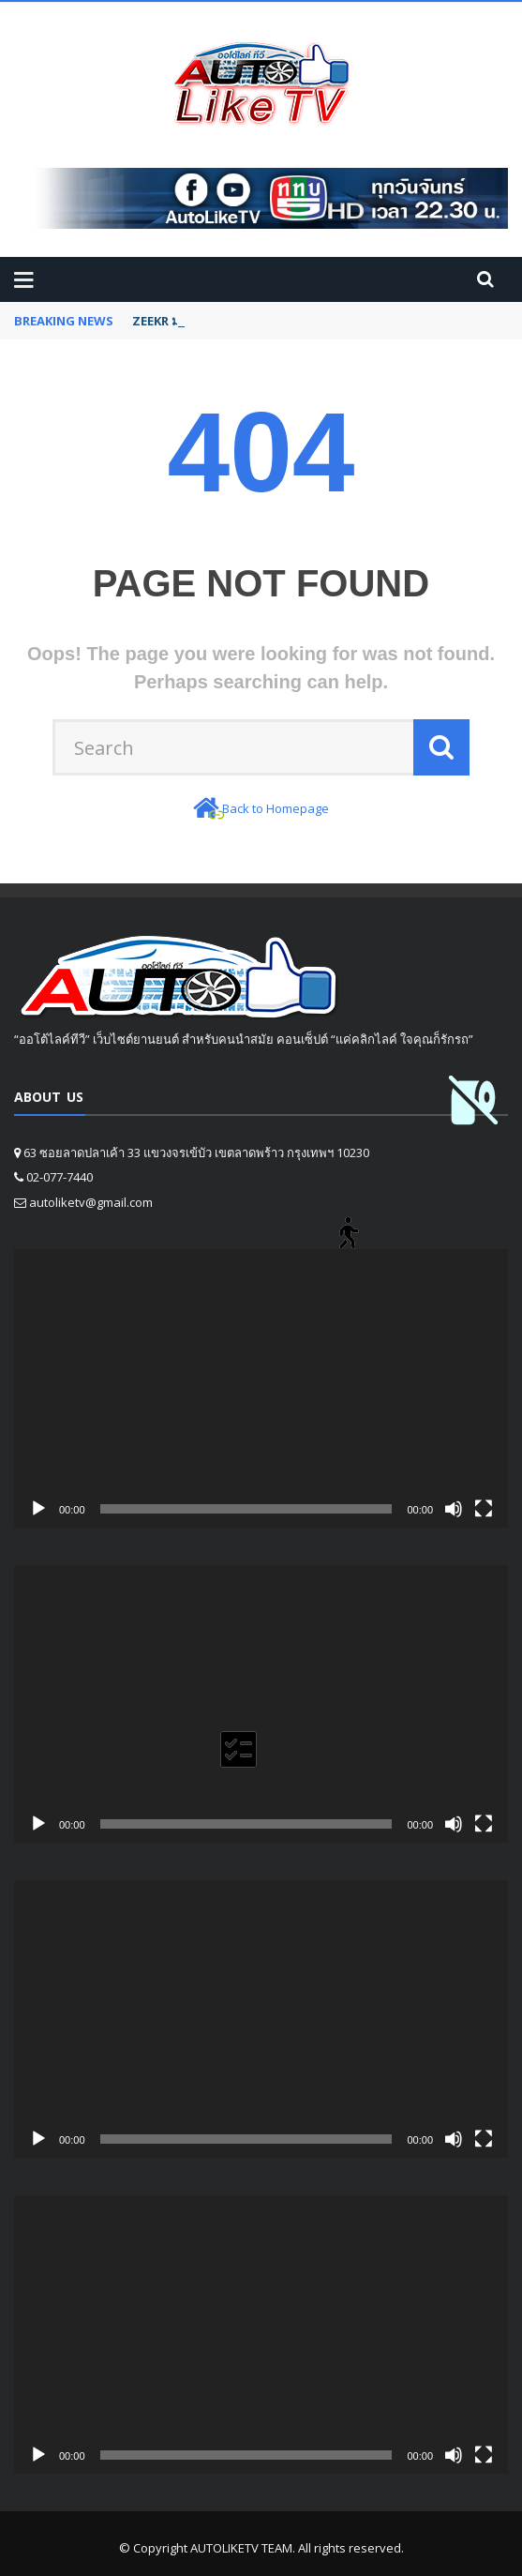  What do you see at coordinates (238, 1749) in the screenshot?
I see `view completed tasks or checklist` at bounding box center [238, 1749].